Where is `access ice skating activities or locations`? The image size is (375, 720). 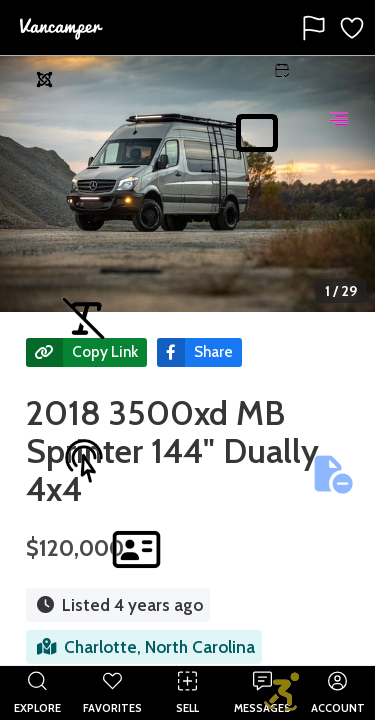
access ice skating activities or locations is located at coordinates (282, 691).